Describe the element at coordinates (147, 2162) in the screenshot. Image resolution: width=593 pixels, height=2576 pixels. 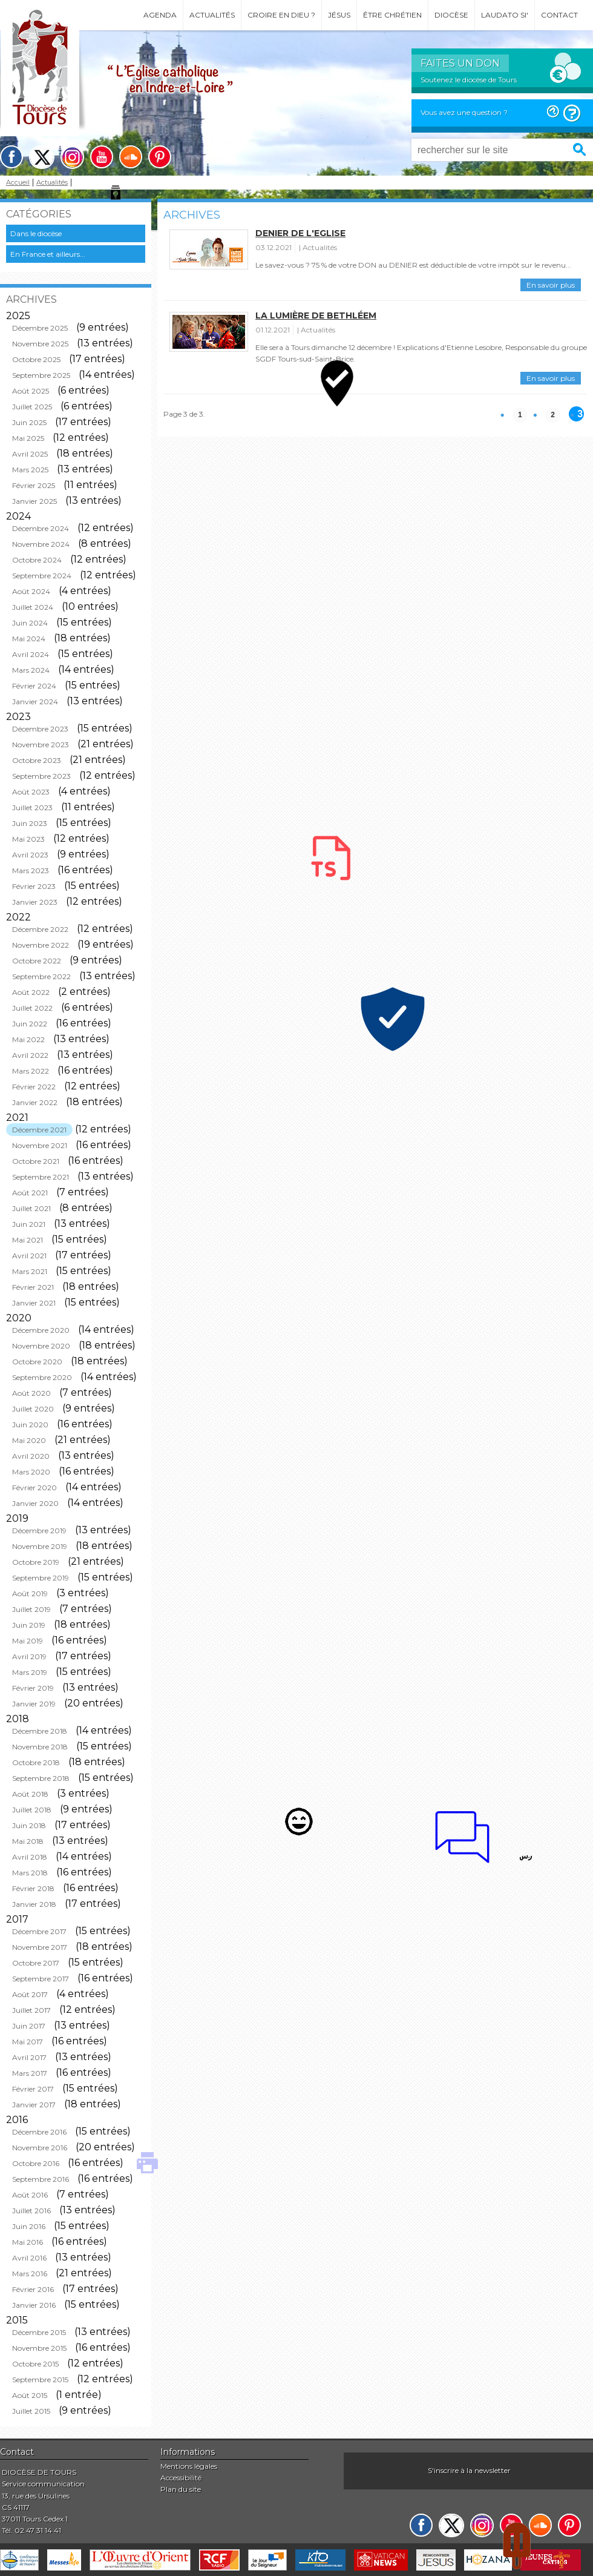
I see `print the current document` at that location.